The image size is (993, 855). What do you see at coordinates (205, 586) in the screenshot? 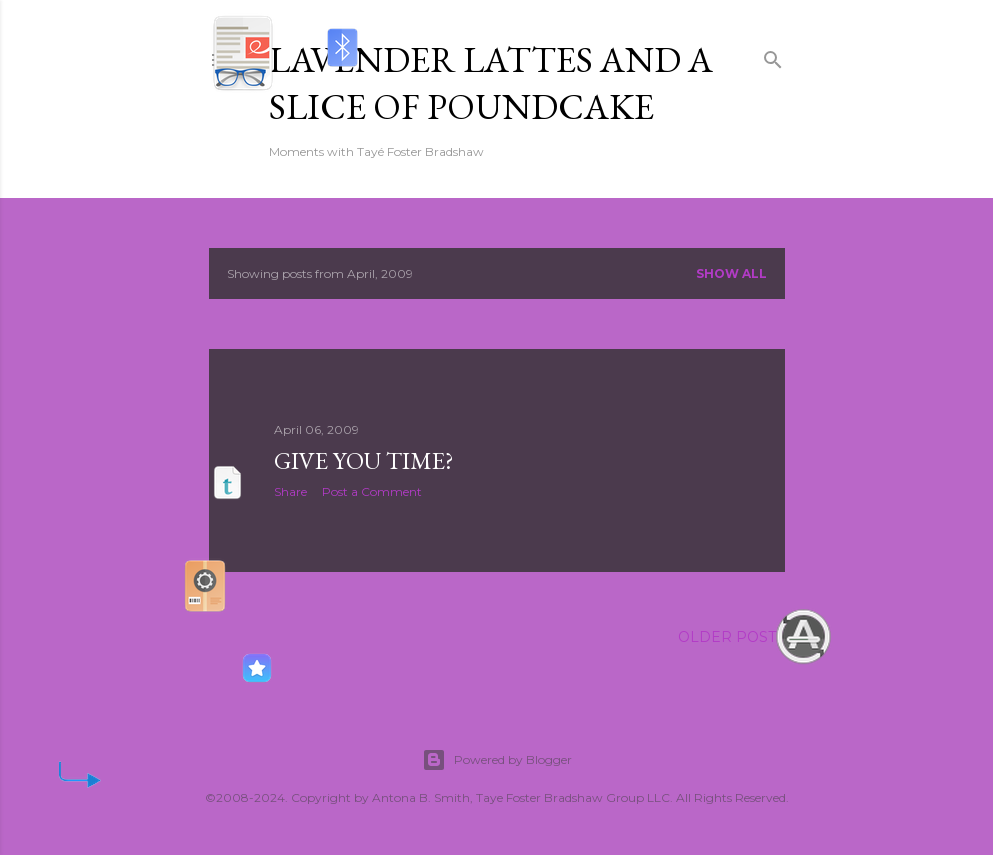
I see `software package being configured or installed` at bounding box center [205, 586].